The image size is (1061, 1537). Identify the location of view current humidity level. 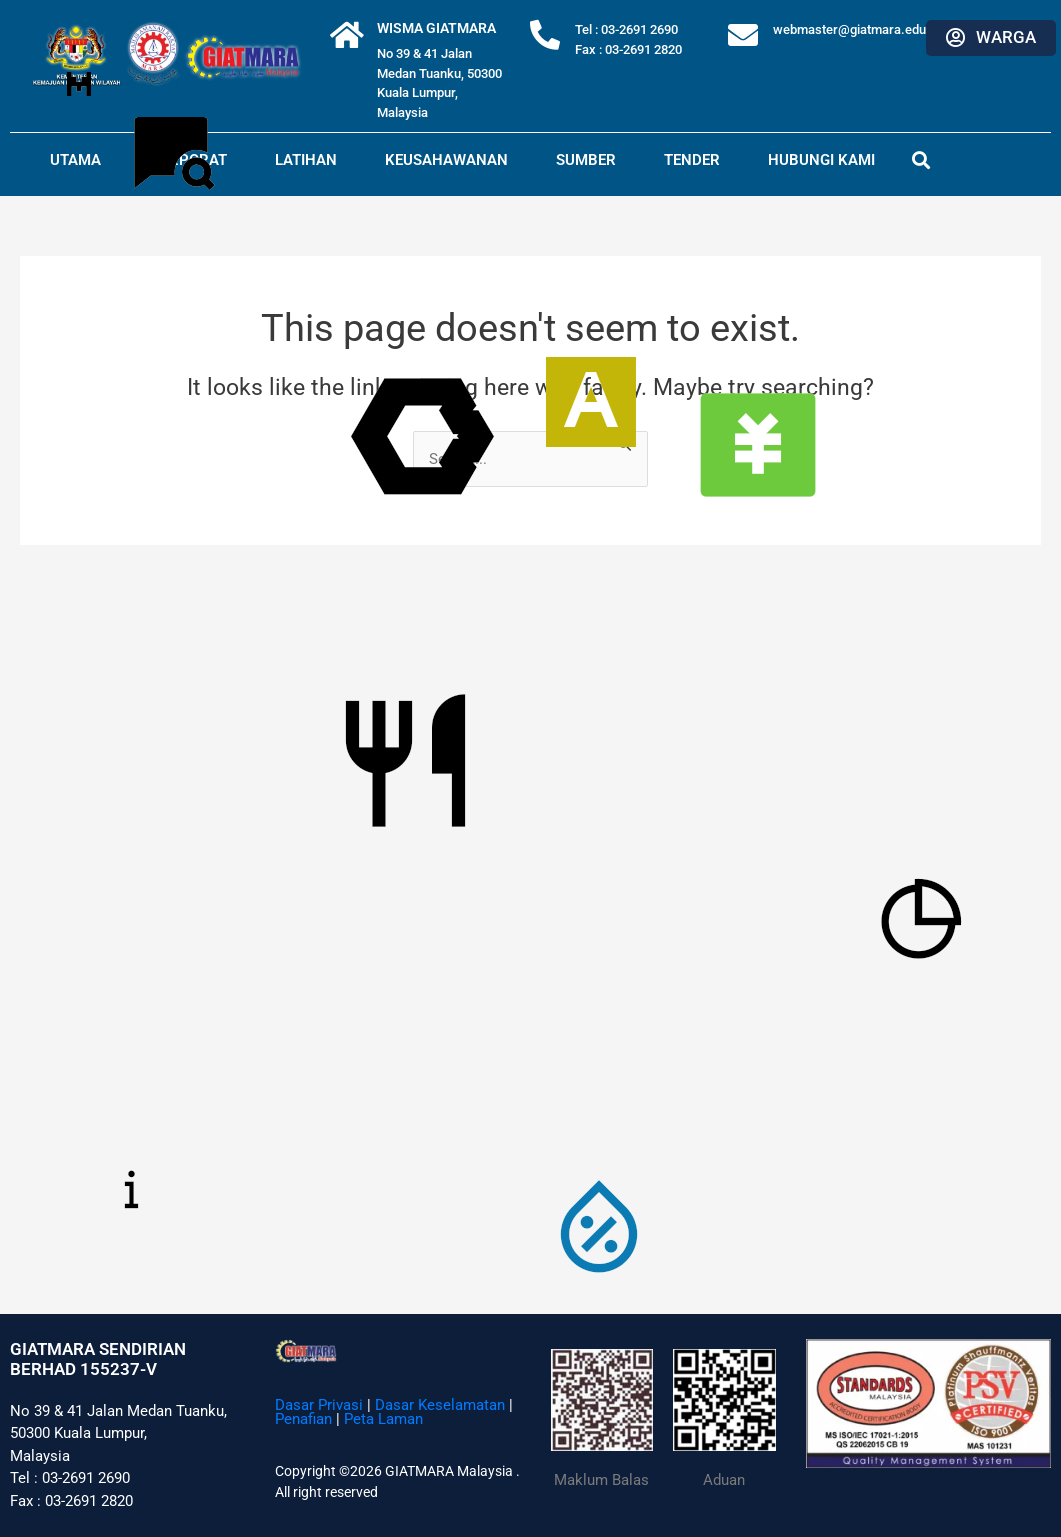
(599, 1230).